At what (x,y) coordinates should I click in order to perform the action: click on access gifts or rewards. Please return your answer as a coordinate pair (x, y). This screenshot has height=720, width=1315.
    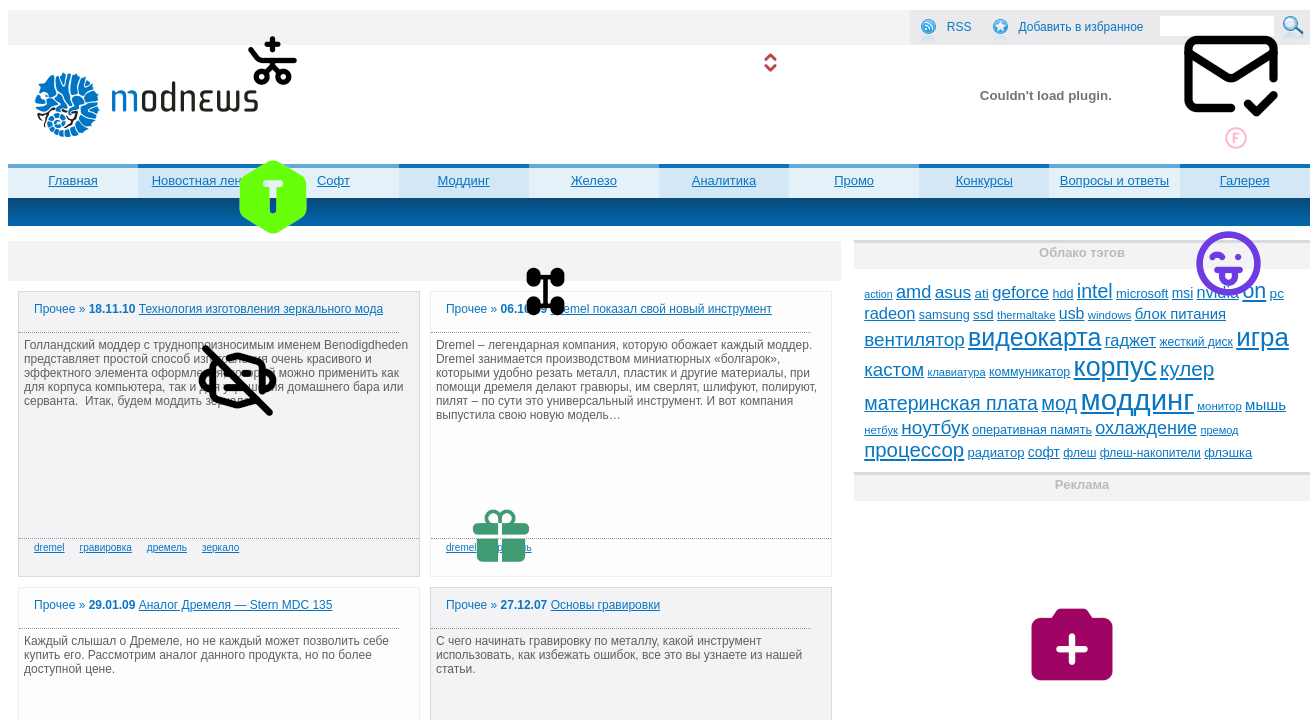
    Looking at the image, I should click on (501, 536).